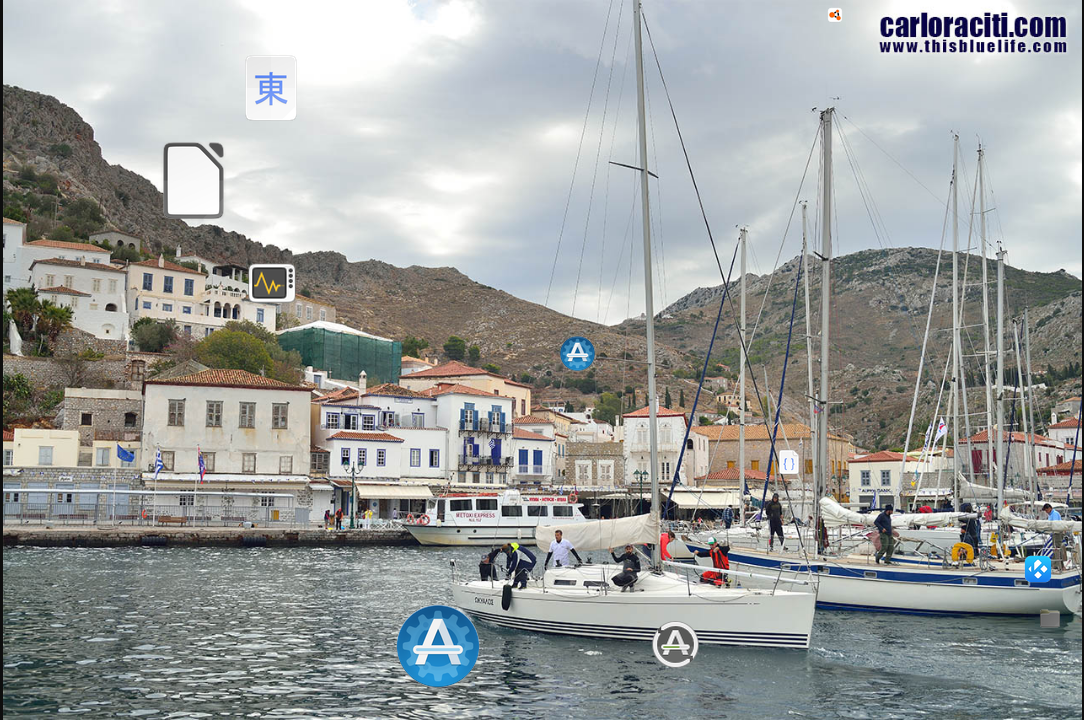  What do you see at coordinates (675, 644) in the screenshot?
I see `open the system update manager` at bounding box center [675, 644].